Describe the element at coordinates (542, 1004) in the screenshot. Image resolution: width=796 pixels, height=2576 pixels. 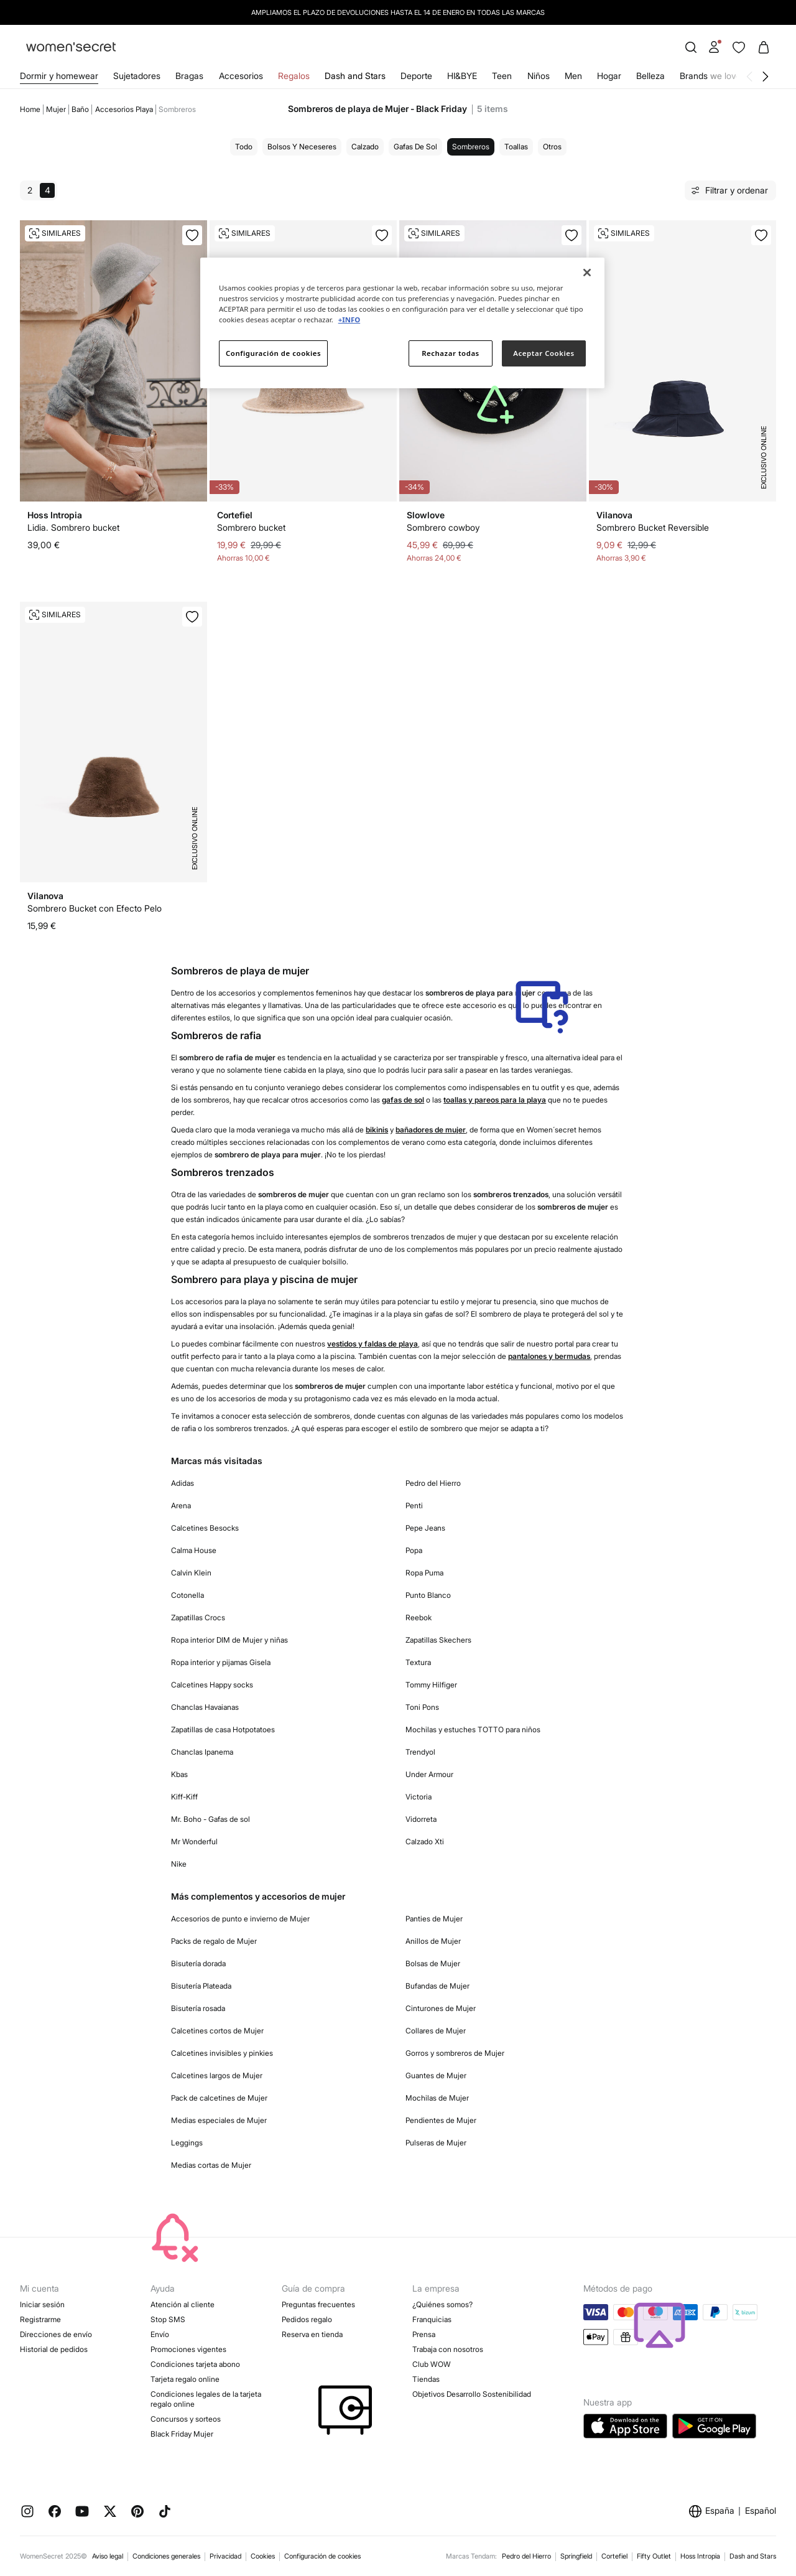
I see `get help with connected devices` at that location.